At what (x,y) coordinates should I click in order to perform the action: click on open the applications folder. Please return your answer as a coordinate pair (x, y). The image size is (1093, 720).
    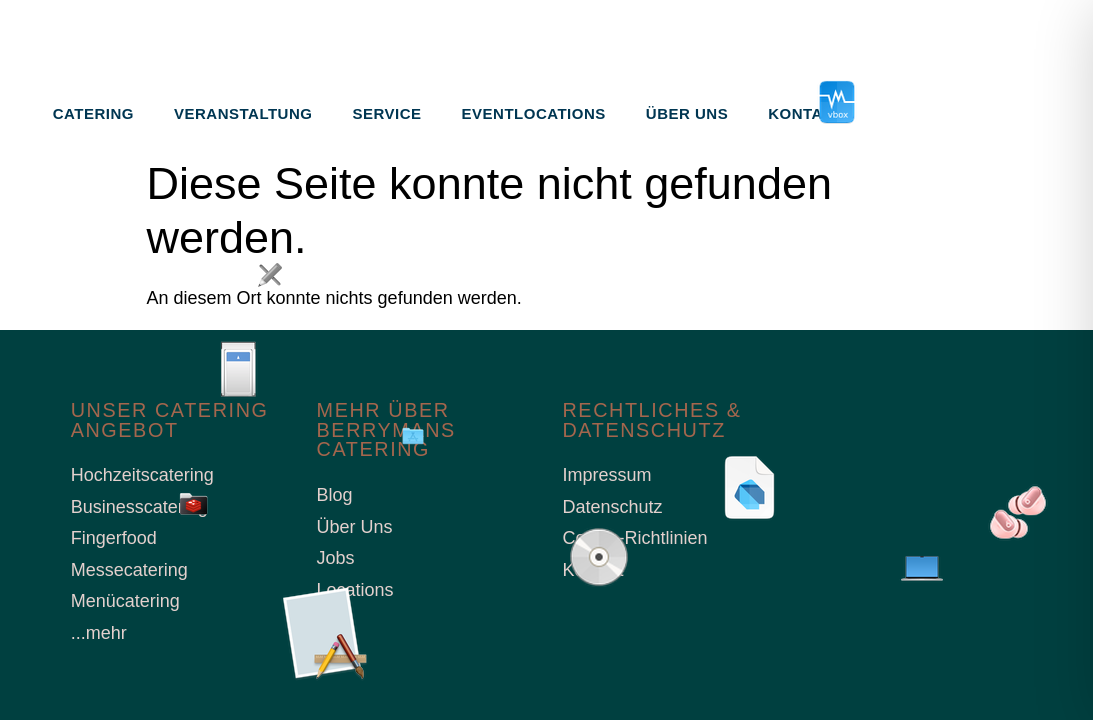
    Looking at the image, I should click on (413, 436).